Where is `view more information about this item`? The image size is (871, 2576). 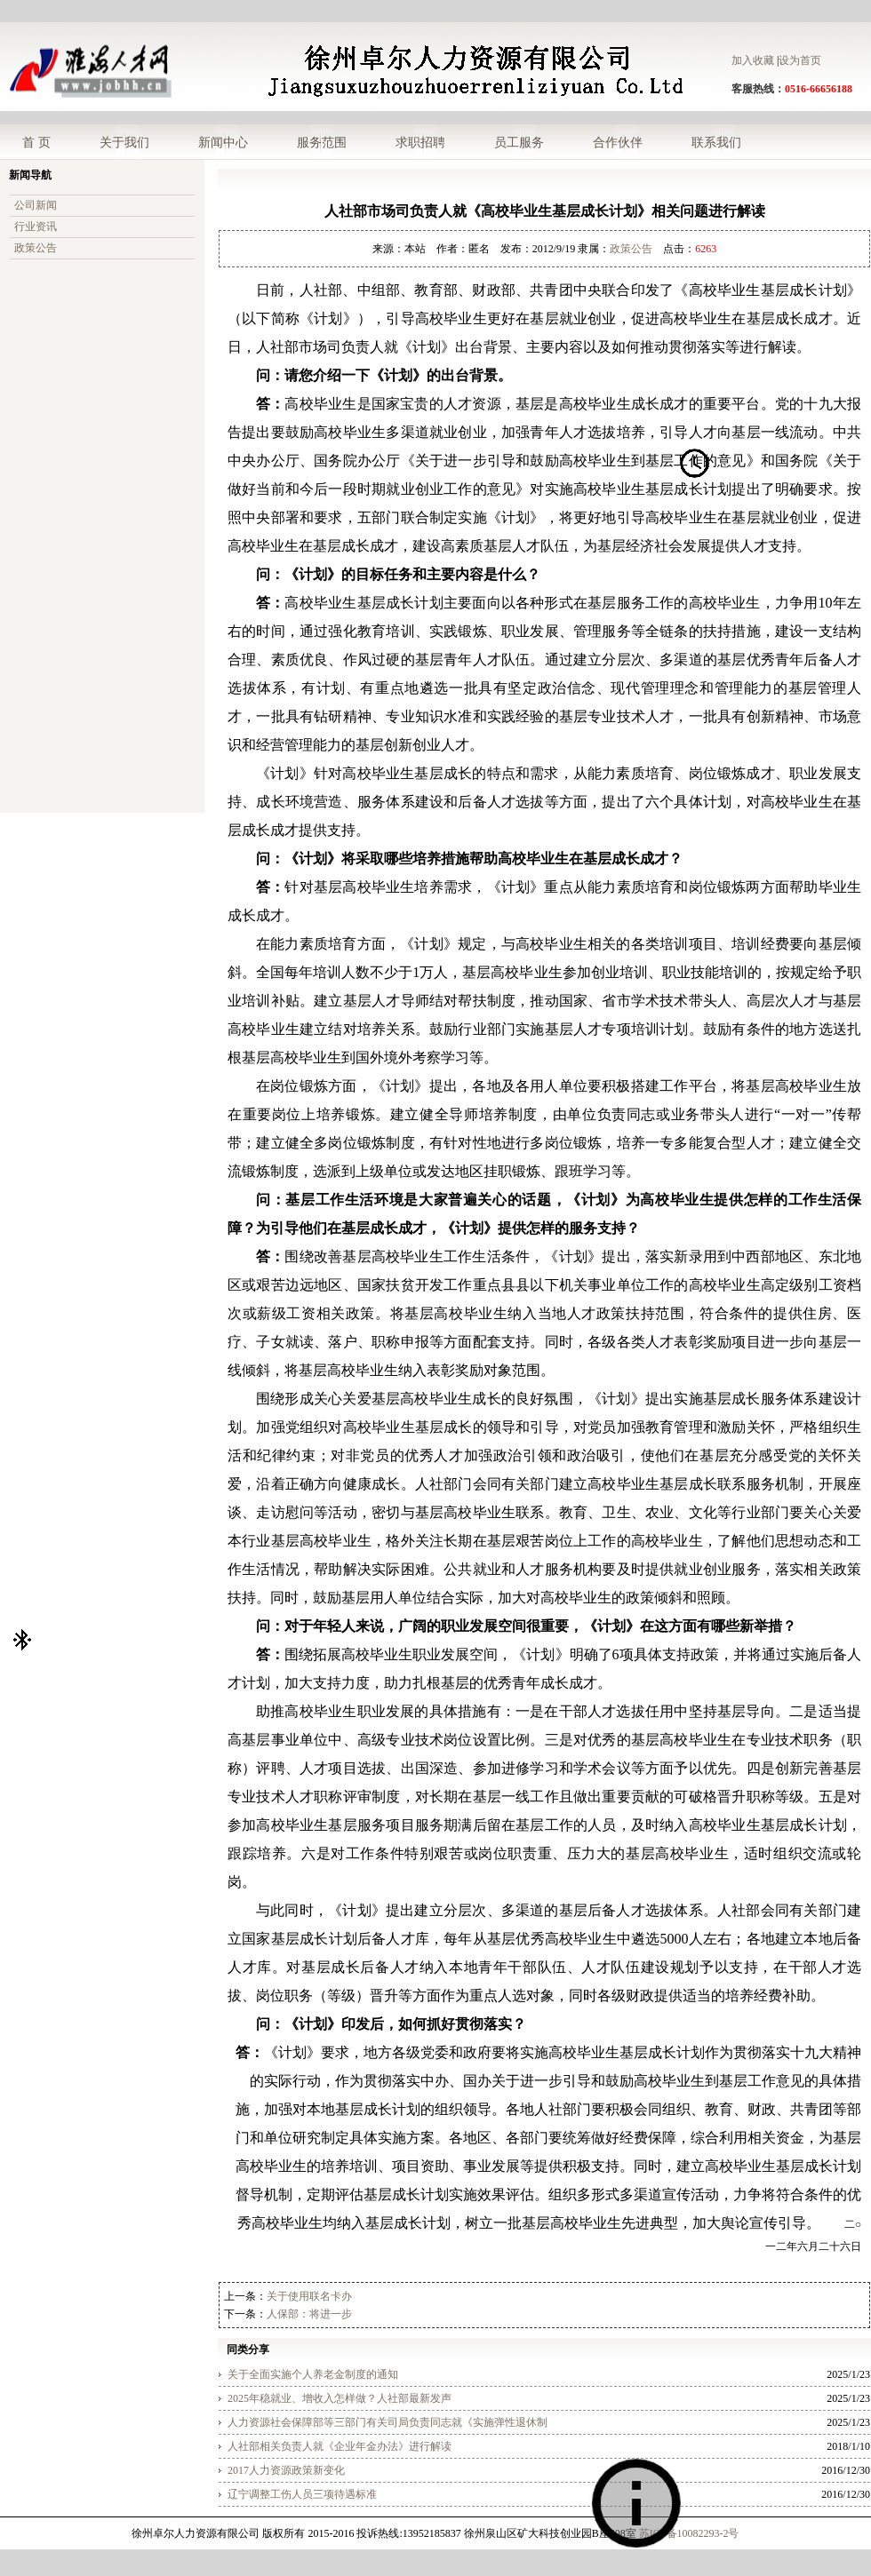
view more information about this item is located at coordinates (636, 2503).